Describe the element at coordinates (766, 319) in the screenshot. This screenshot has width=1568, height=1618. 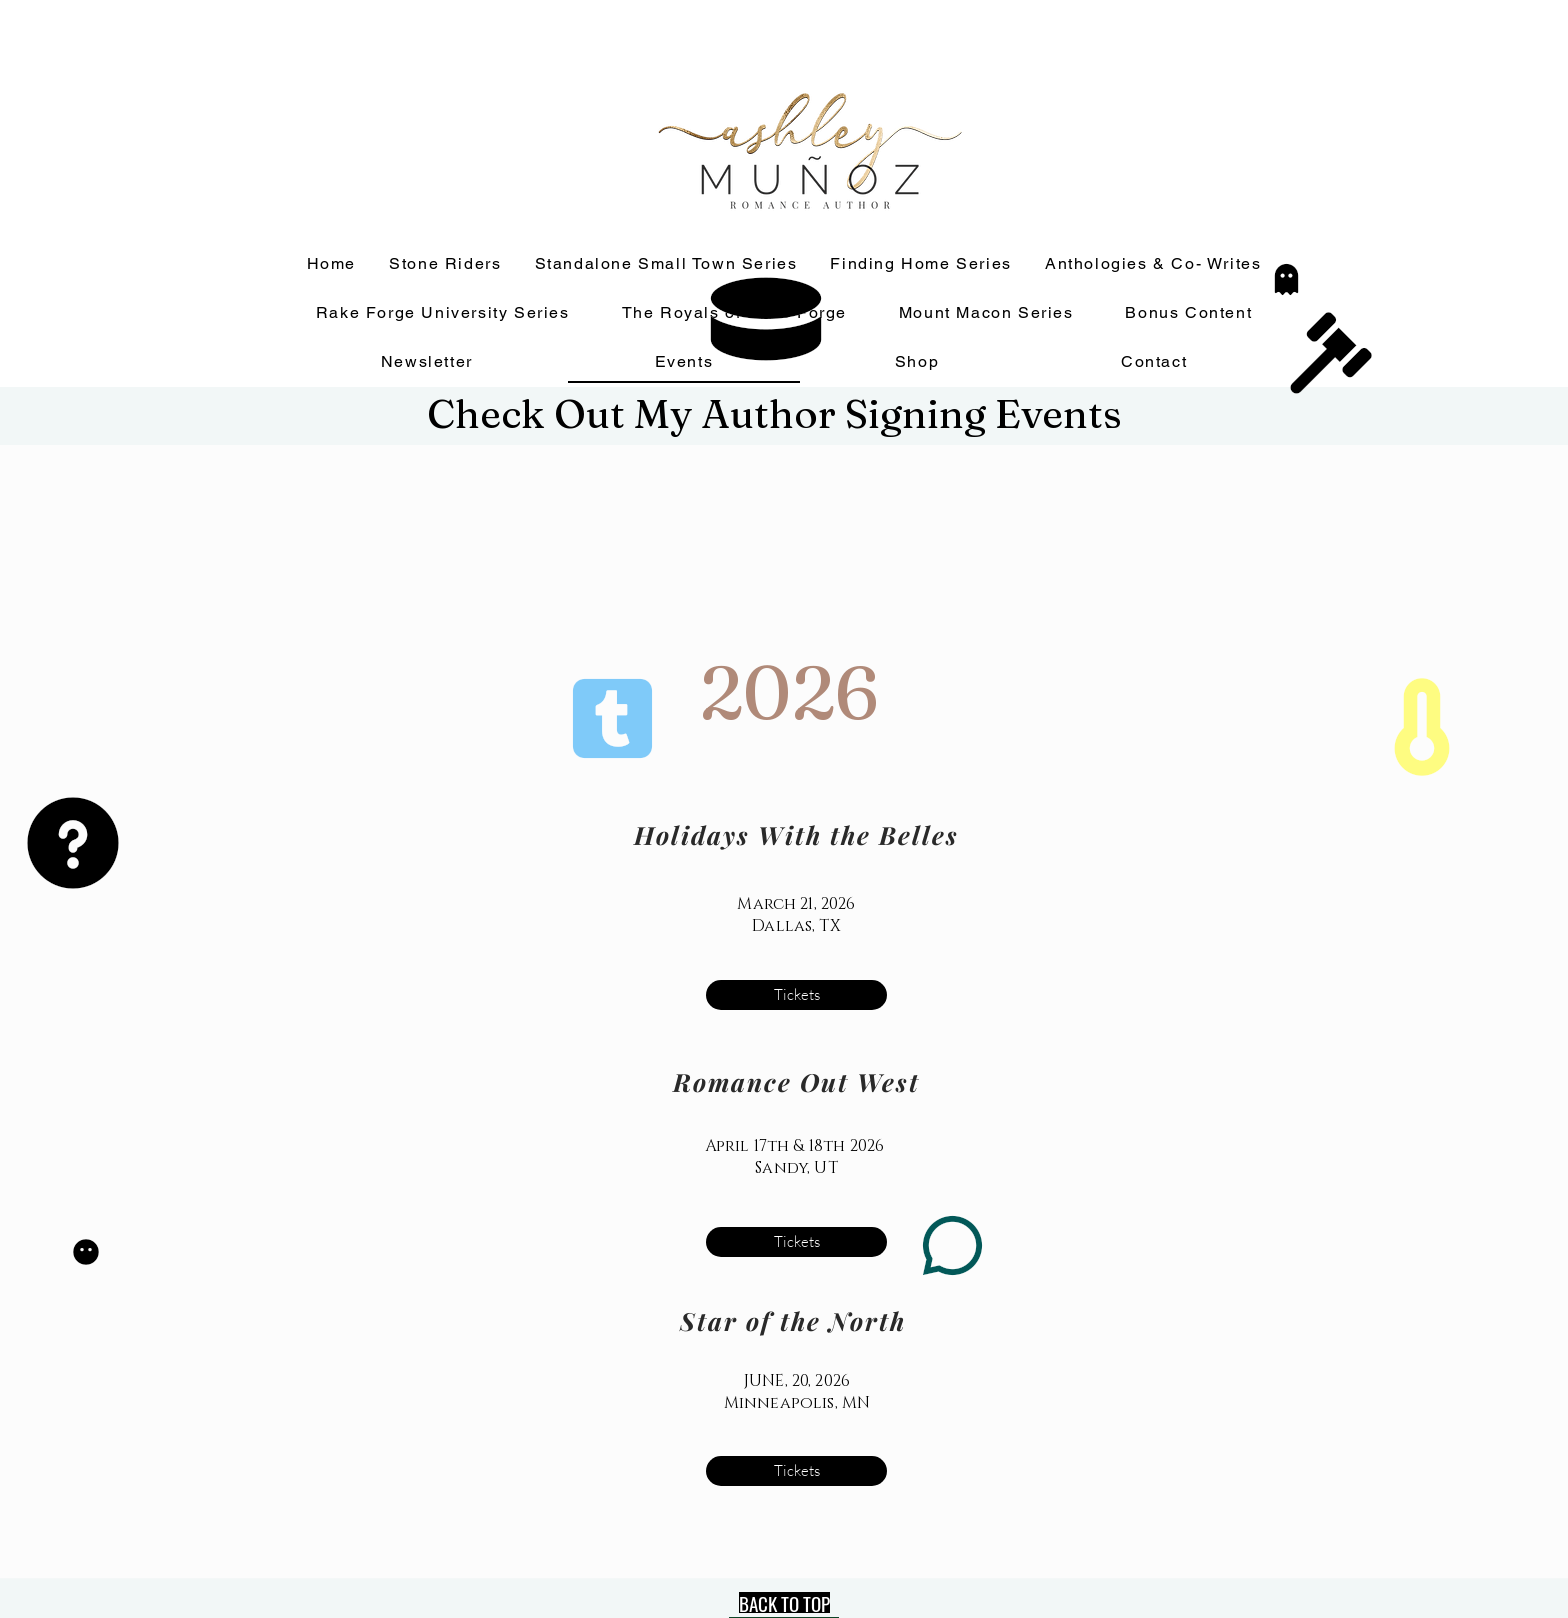
I see `hockey or ice sports category` at that location.